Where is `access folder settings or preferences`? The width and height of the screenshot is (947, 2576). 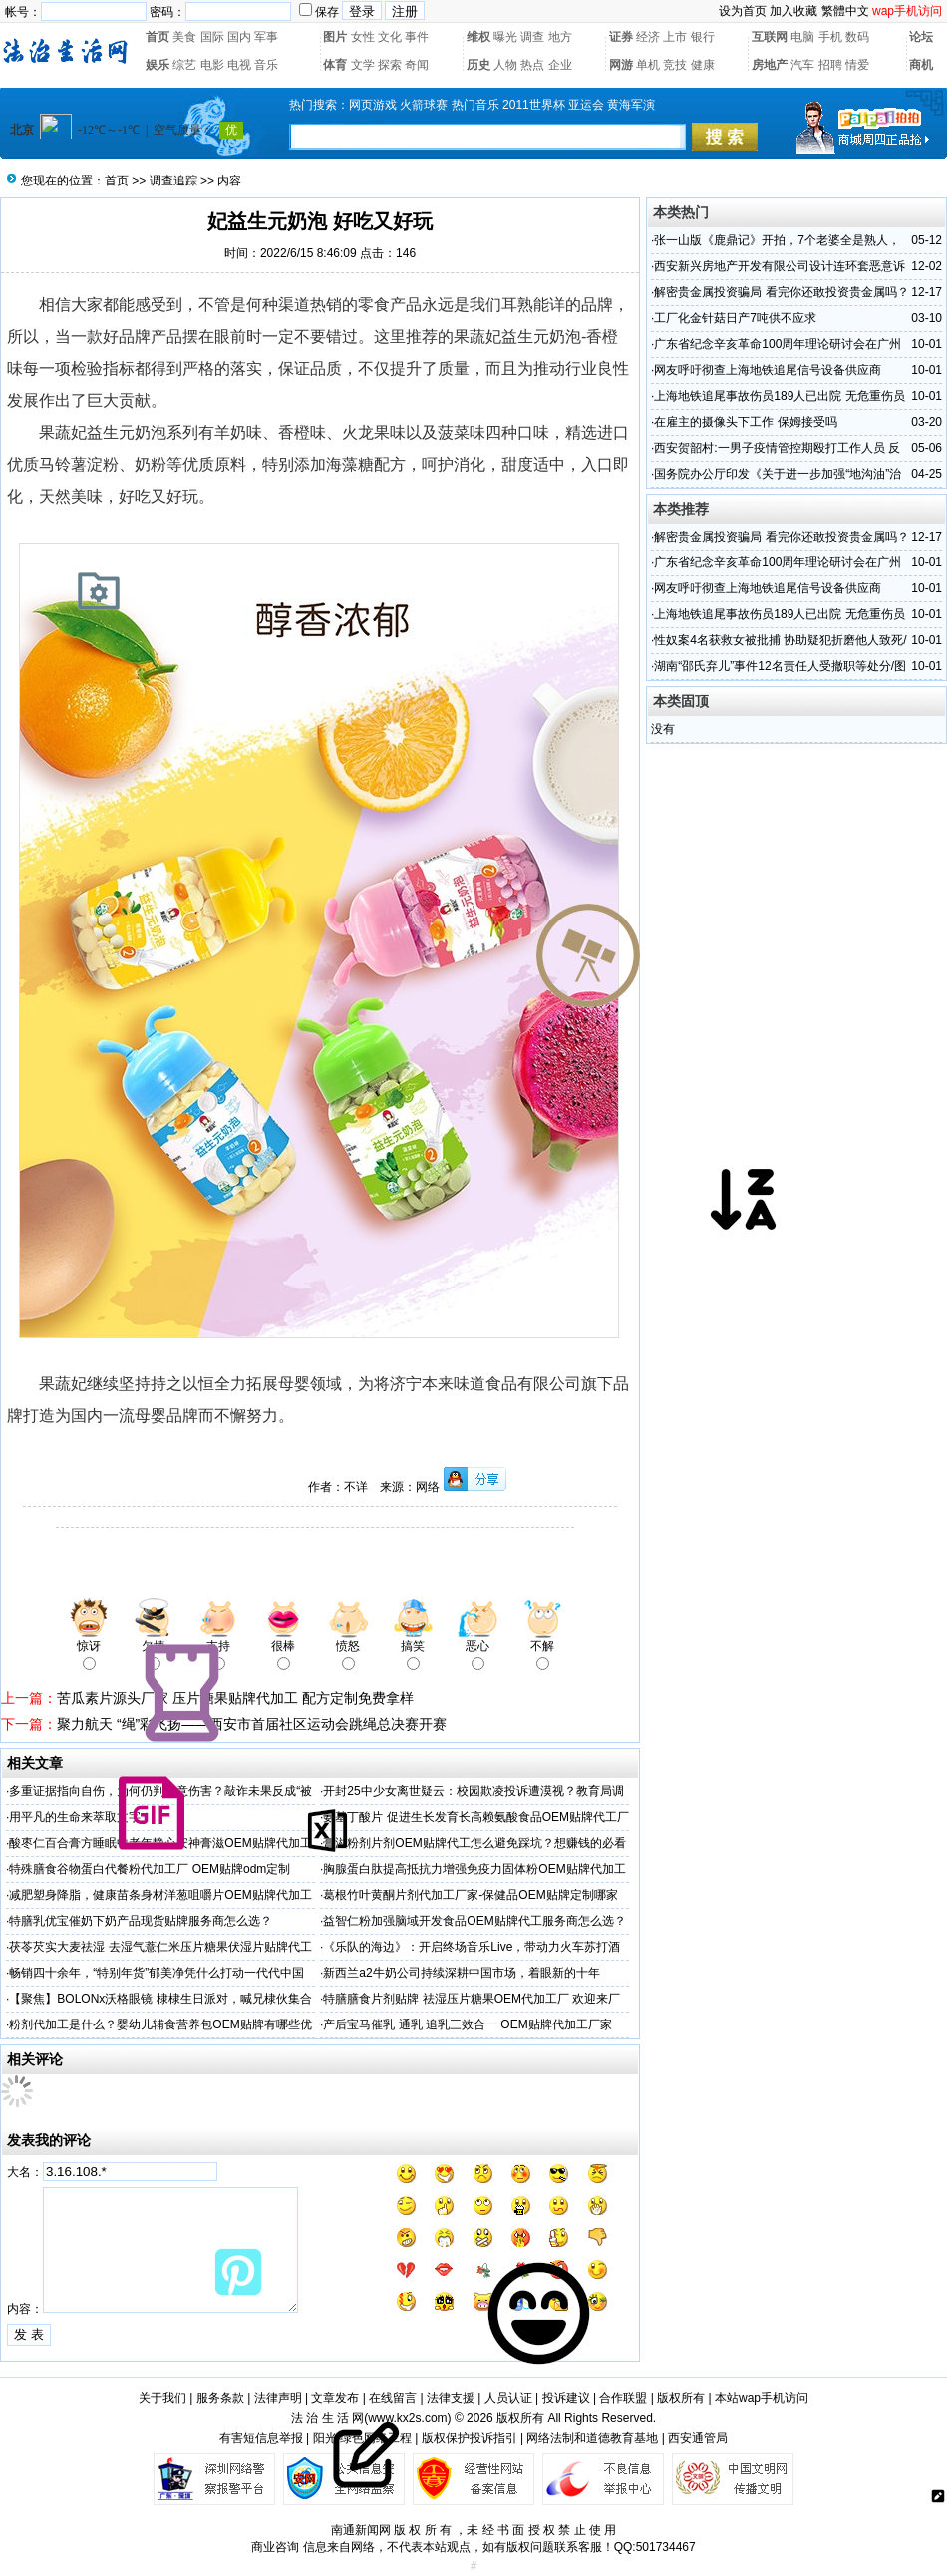
access folder settings or preferences is located at coordinates (99, 591).